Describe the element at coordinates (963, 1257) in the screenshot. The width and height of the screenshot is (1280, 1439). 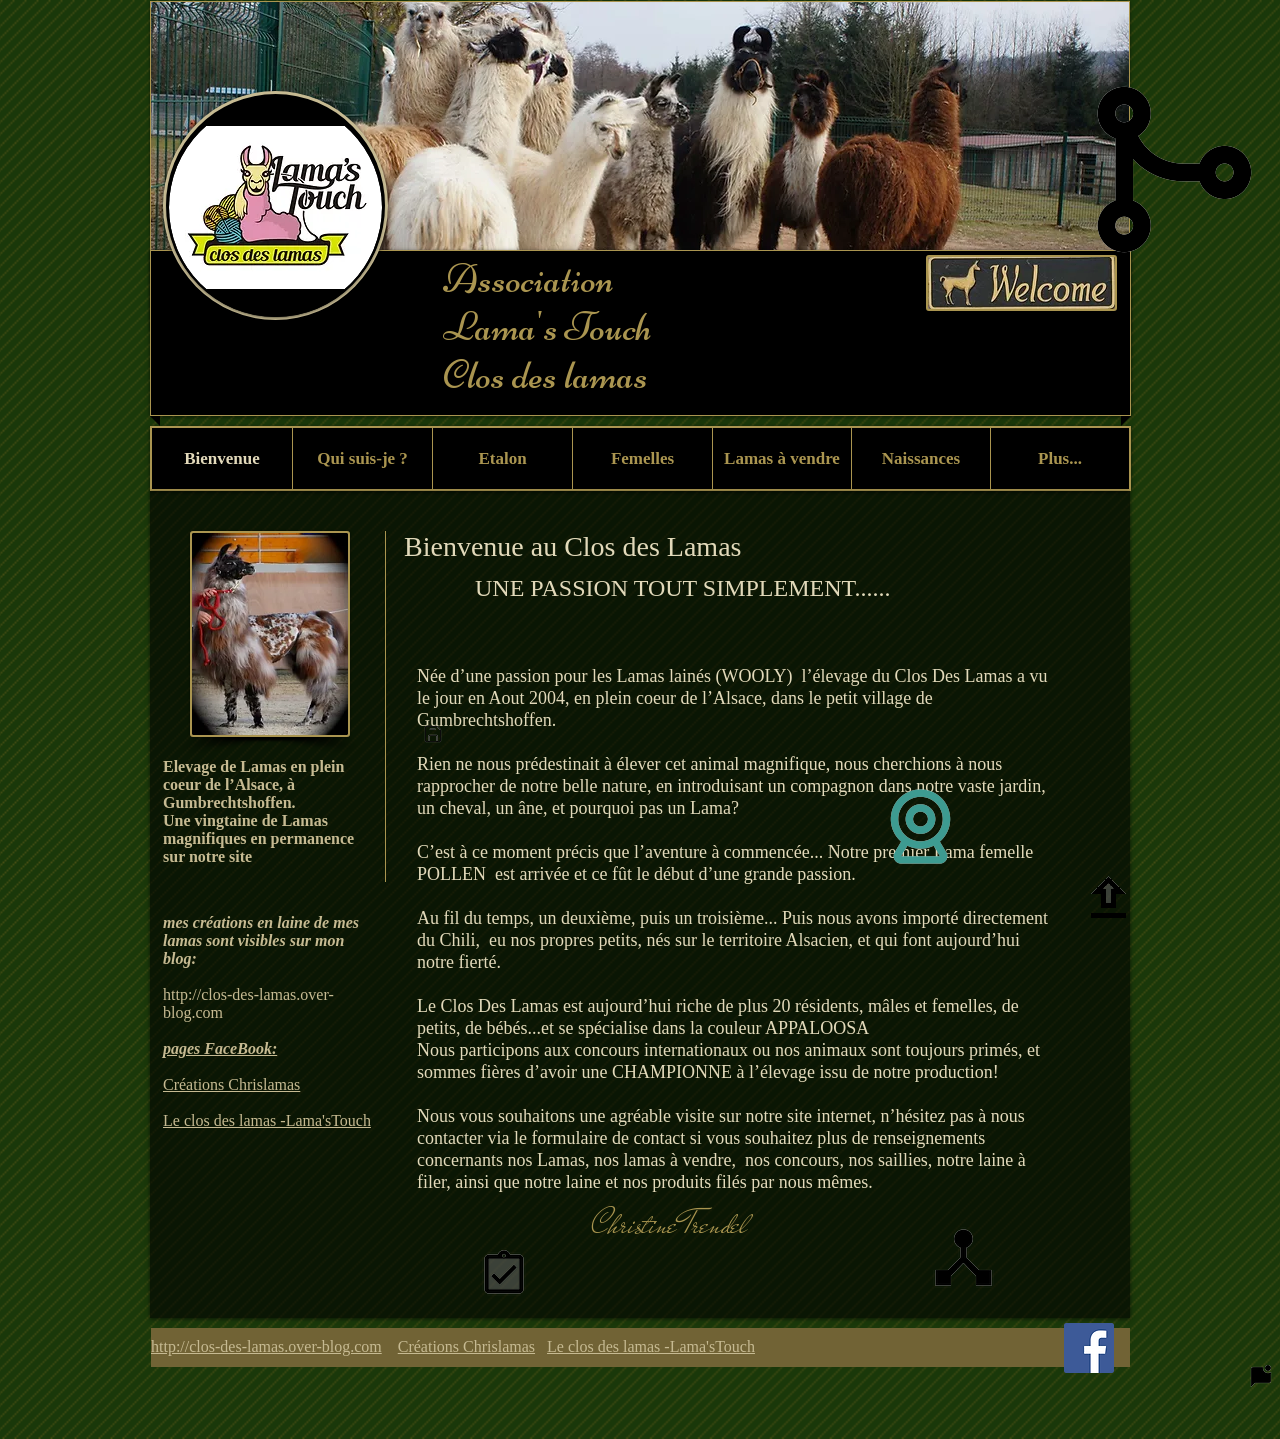
I see `connect or manage linked devices` at that location.